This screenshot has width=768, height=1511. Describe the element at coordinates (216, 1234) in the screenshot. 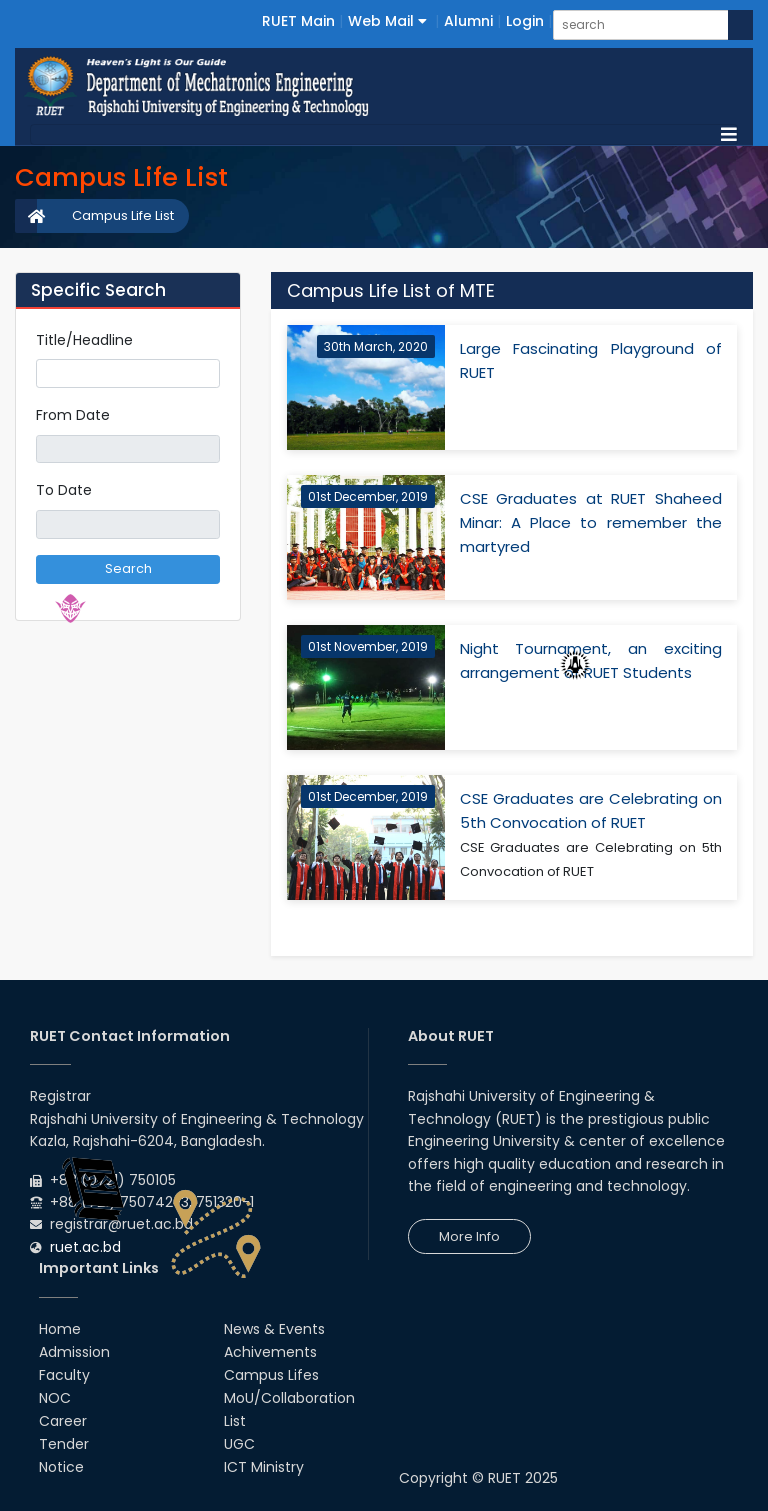

I see `view route distance between two points` at that location.